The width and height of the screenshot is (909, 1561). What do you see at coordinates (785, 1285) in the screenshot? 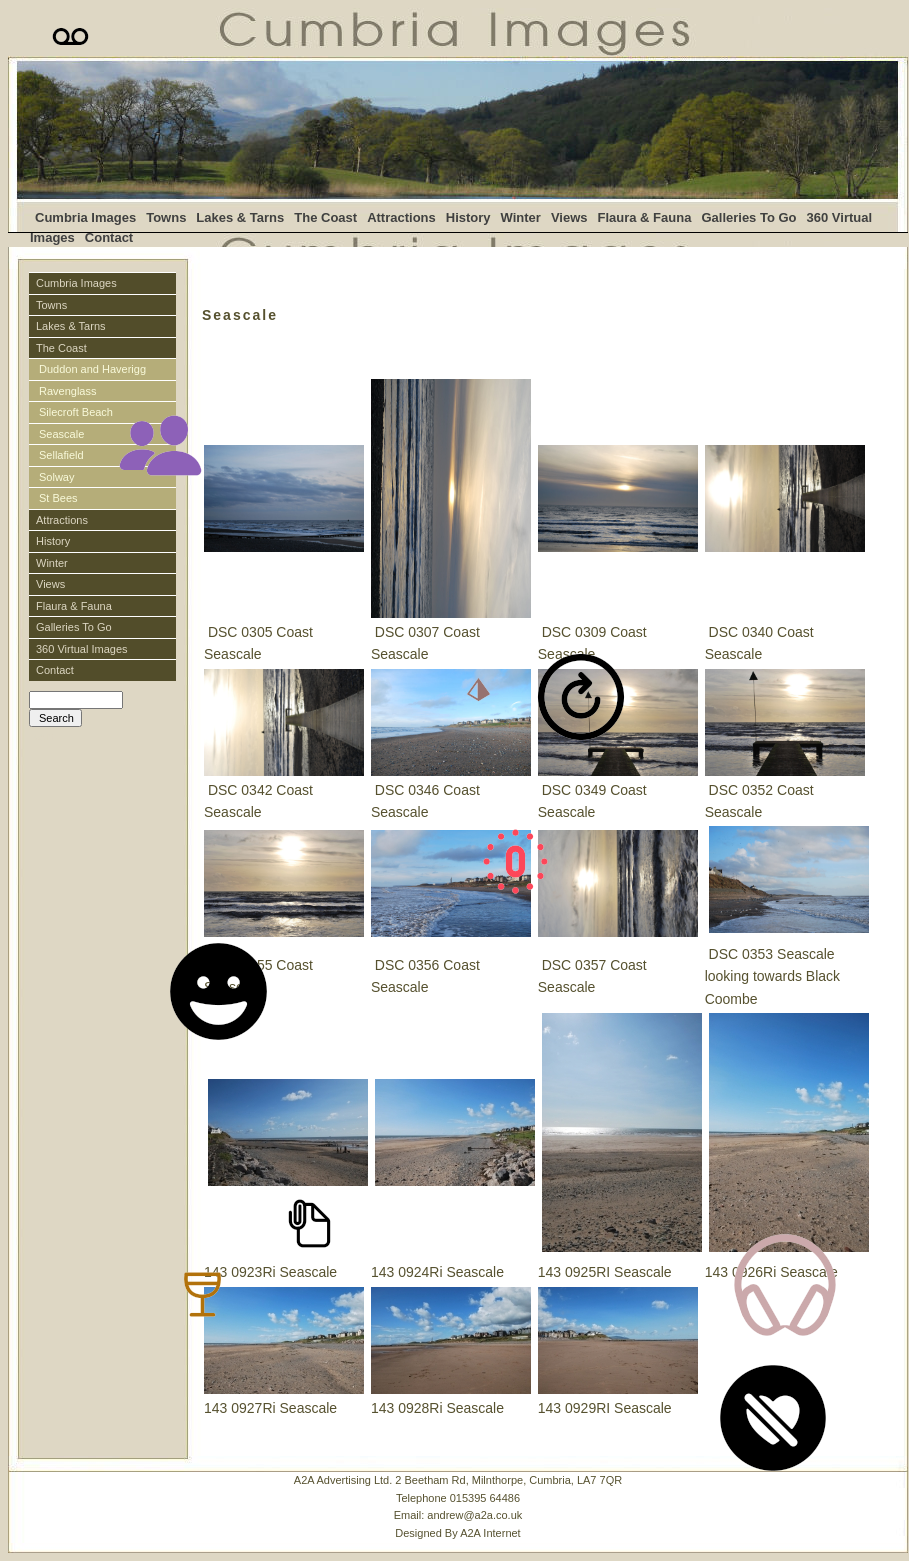
I see `contact customer support` at bounding box center [785, 1285].